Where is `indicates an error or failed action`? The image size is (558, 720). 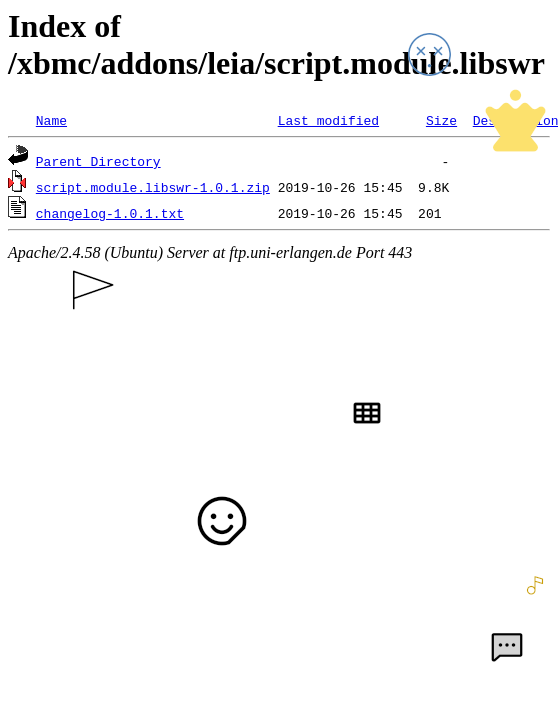
indicates an error or failed action is located at coordinates (429, 54).